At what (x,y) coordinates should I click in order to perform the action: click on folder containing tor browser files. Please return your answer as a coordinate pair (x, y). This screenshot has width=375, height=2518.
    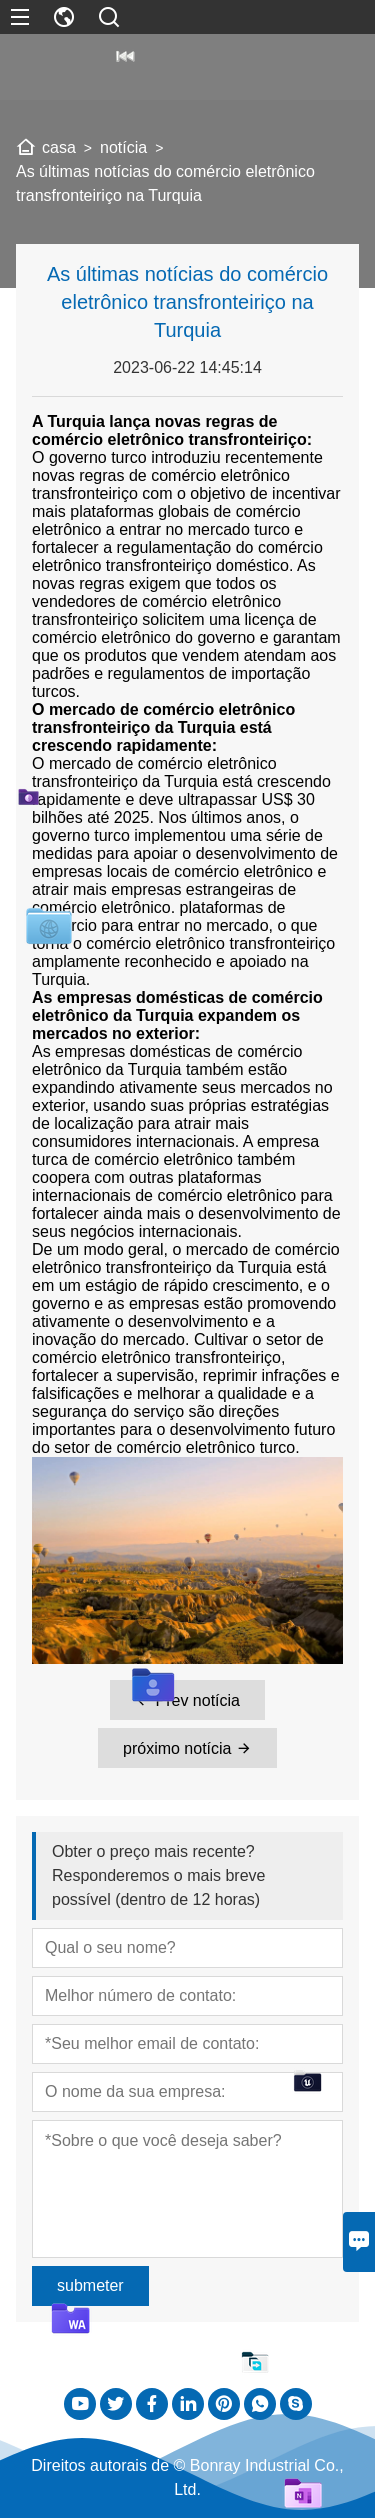
    Looking at the image, I should click on (28, 797).